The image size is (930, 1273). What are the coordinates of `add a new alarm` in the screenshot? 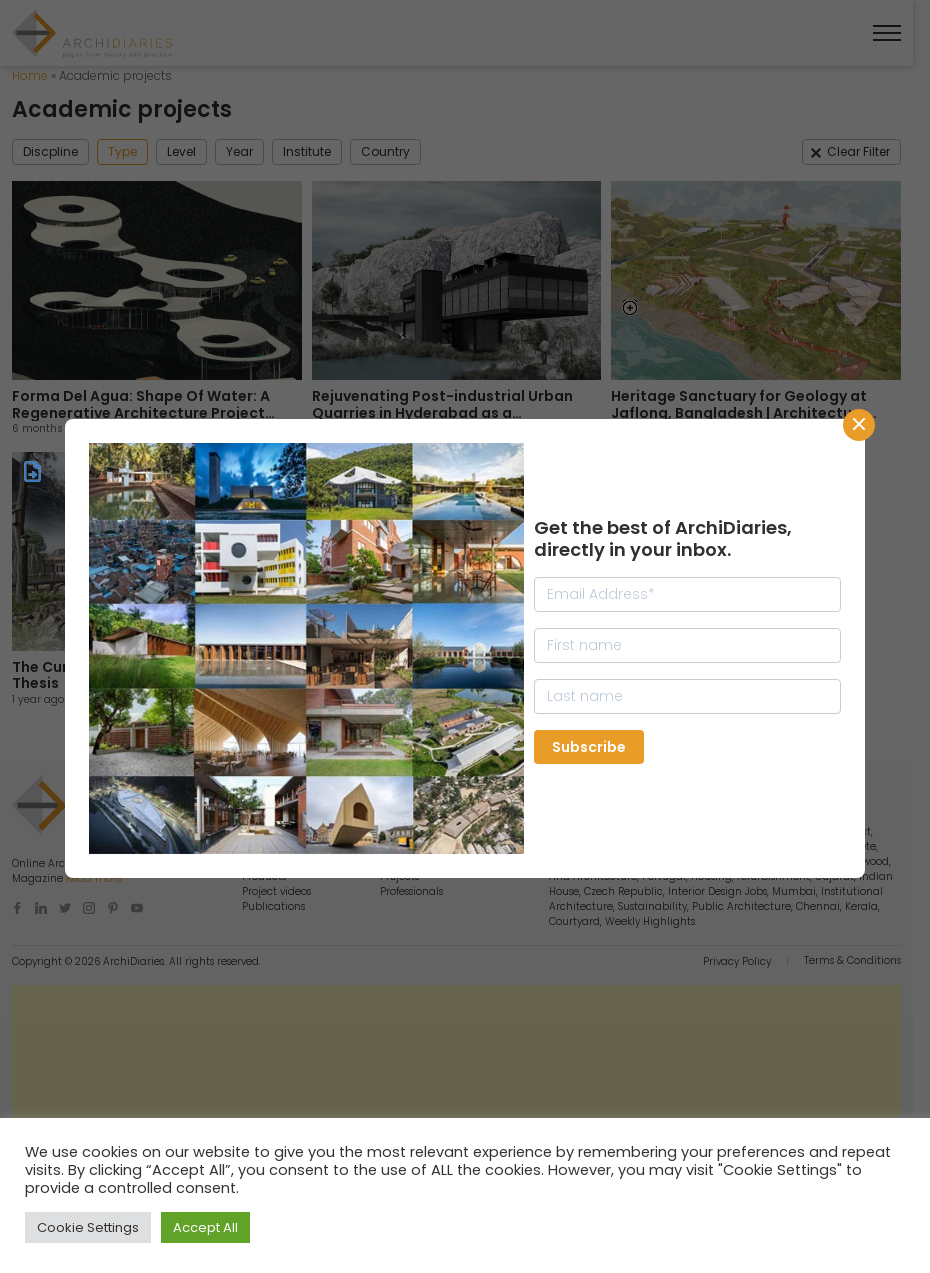 It's located at (630, 307).